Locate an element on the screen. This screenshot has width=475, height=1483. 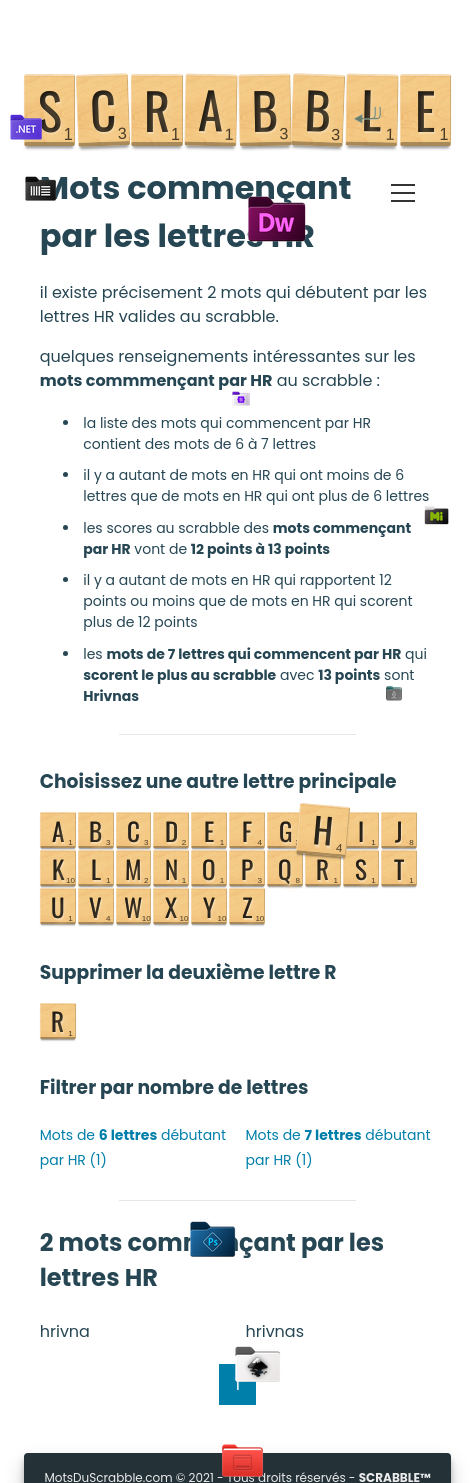
open your downloads folder is located at coordinates (394, 693).